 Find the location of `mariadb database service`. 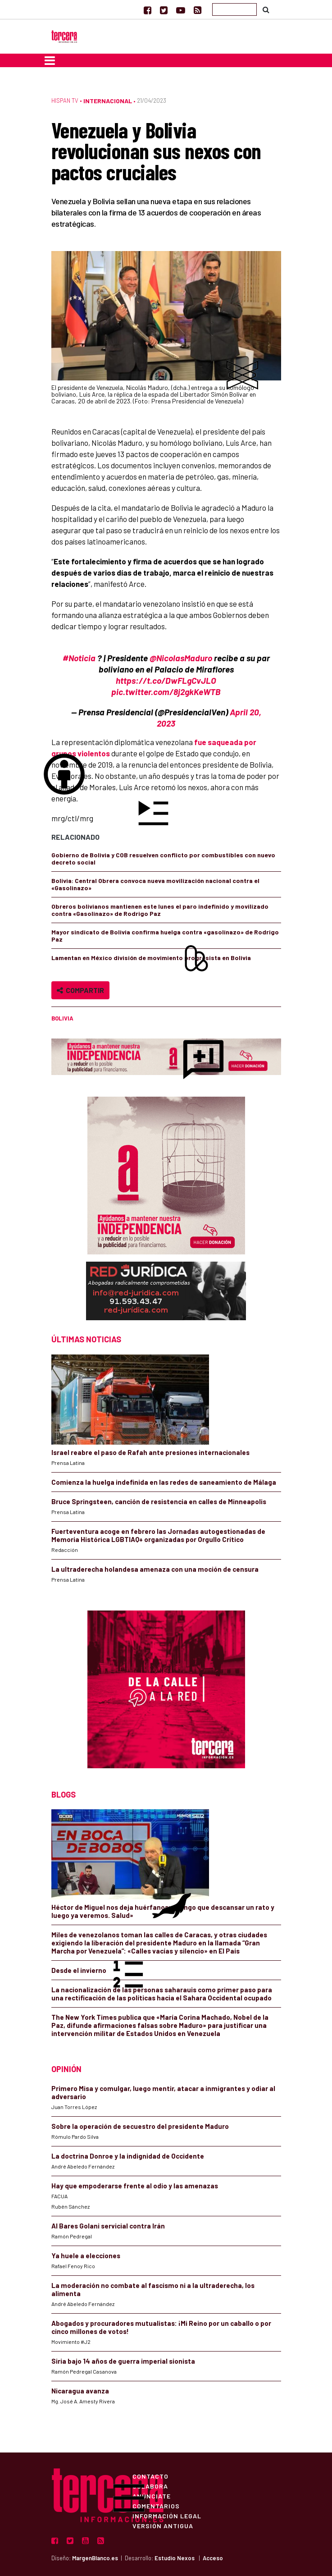

mariadb database service is located at coordinates (171, 1905).